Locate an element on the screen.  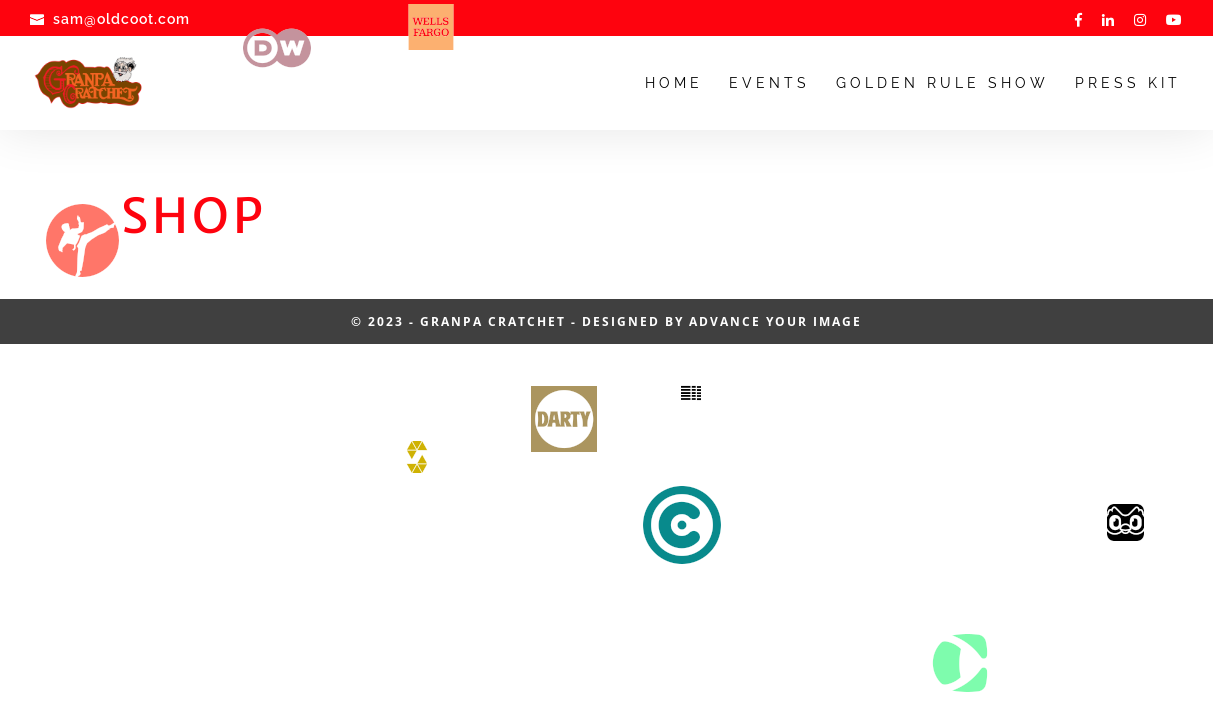
Darty retail store app or website is located at coordinates (564, 419).